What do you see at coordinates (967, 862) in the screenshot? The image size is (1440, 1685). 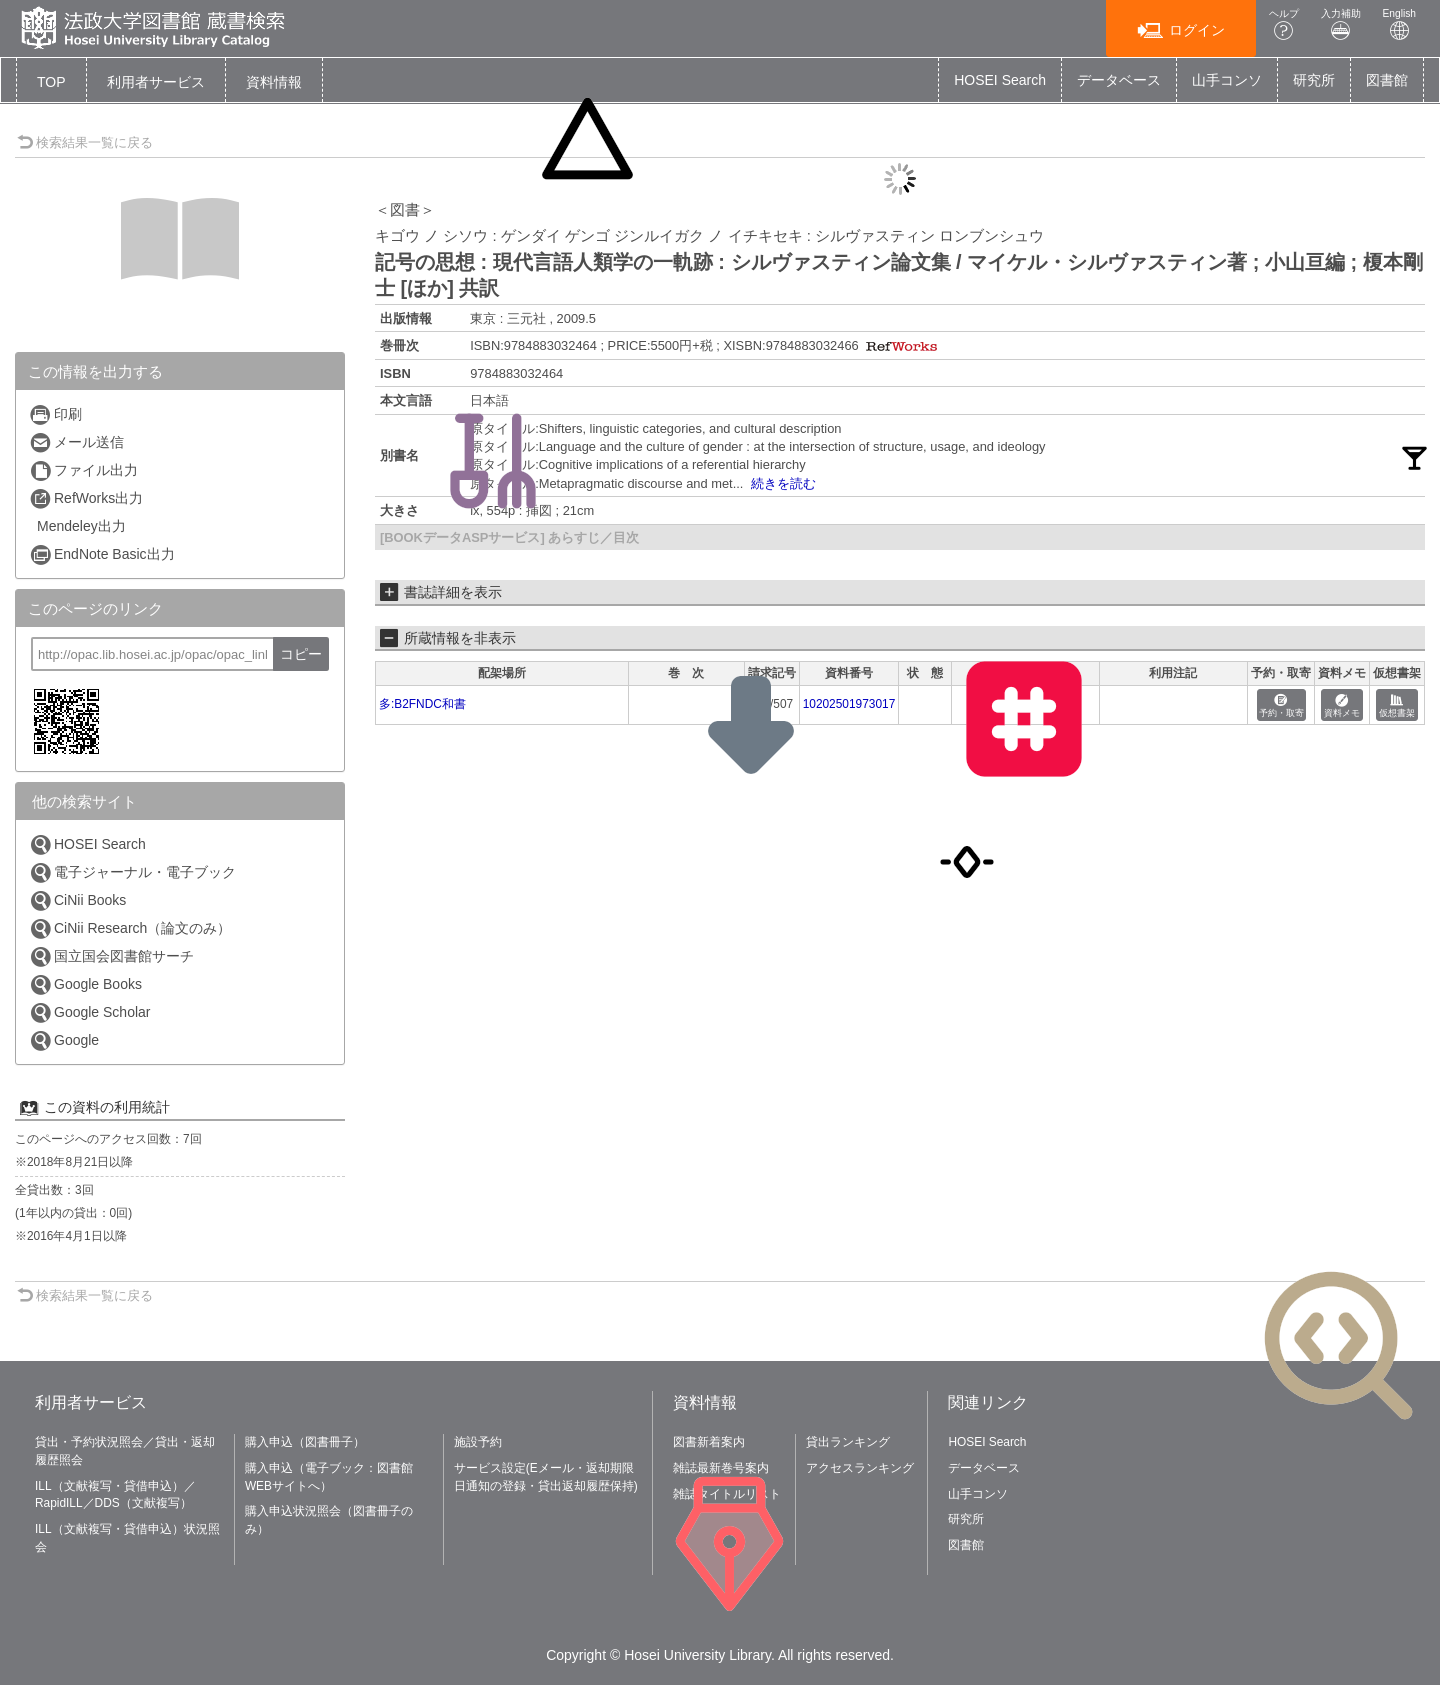 I see `align keyframe to horizontal center` at bounding box center [967, 862].